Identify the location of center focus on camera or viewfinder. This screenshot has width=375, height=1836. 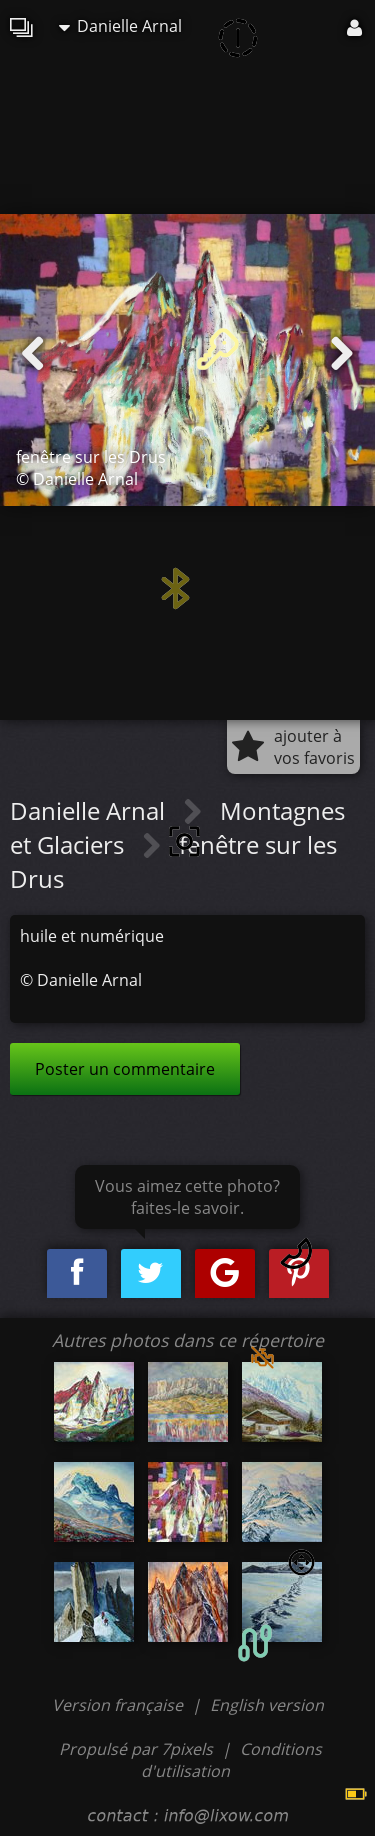
(184, 841).